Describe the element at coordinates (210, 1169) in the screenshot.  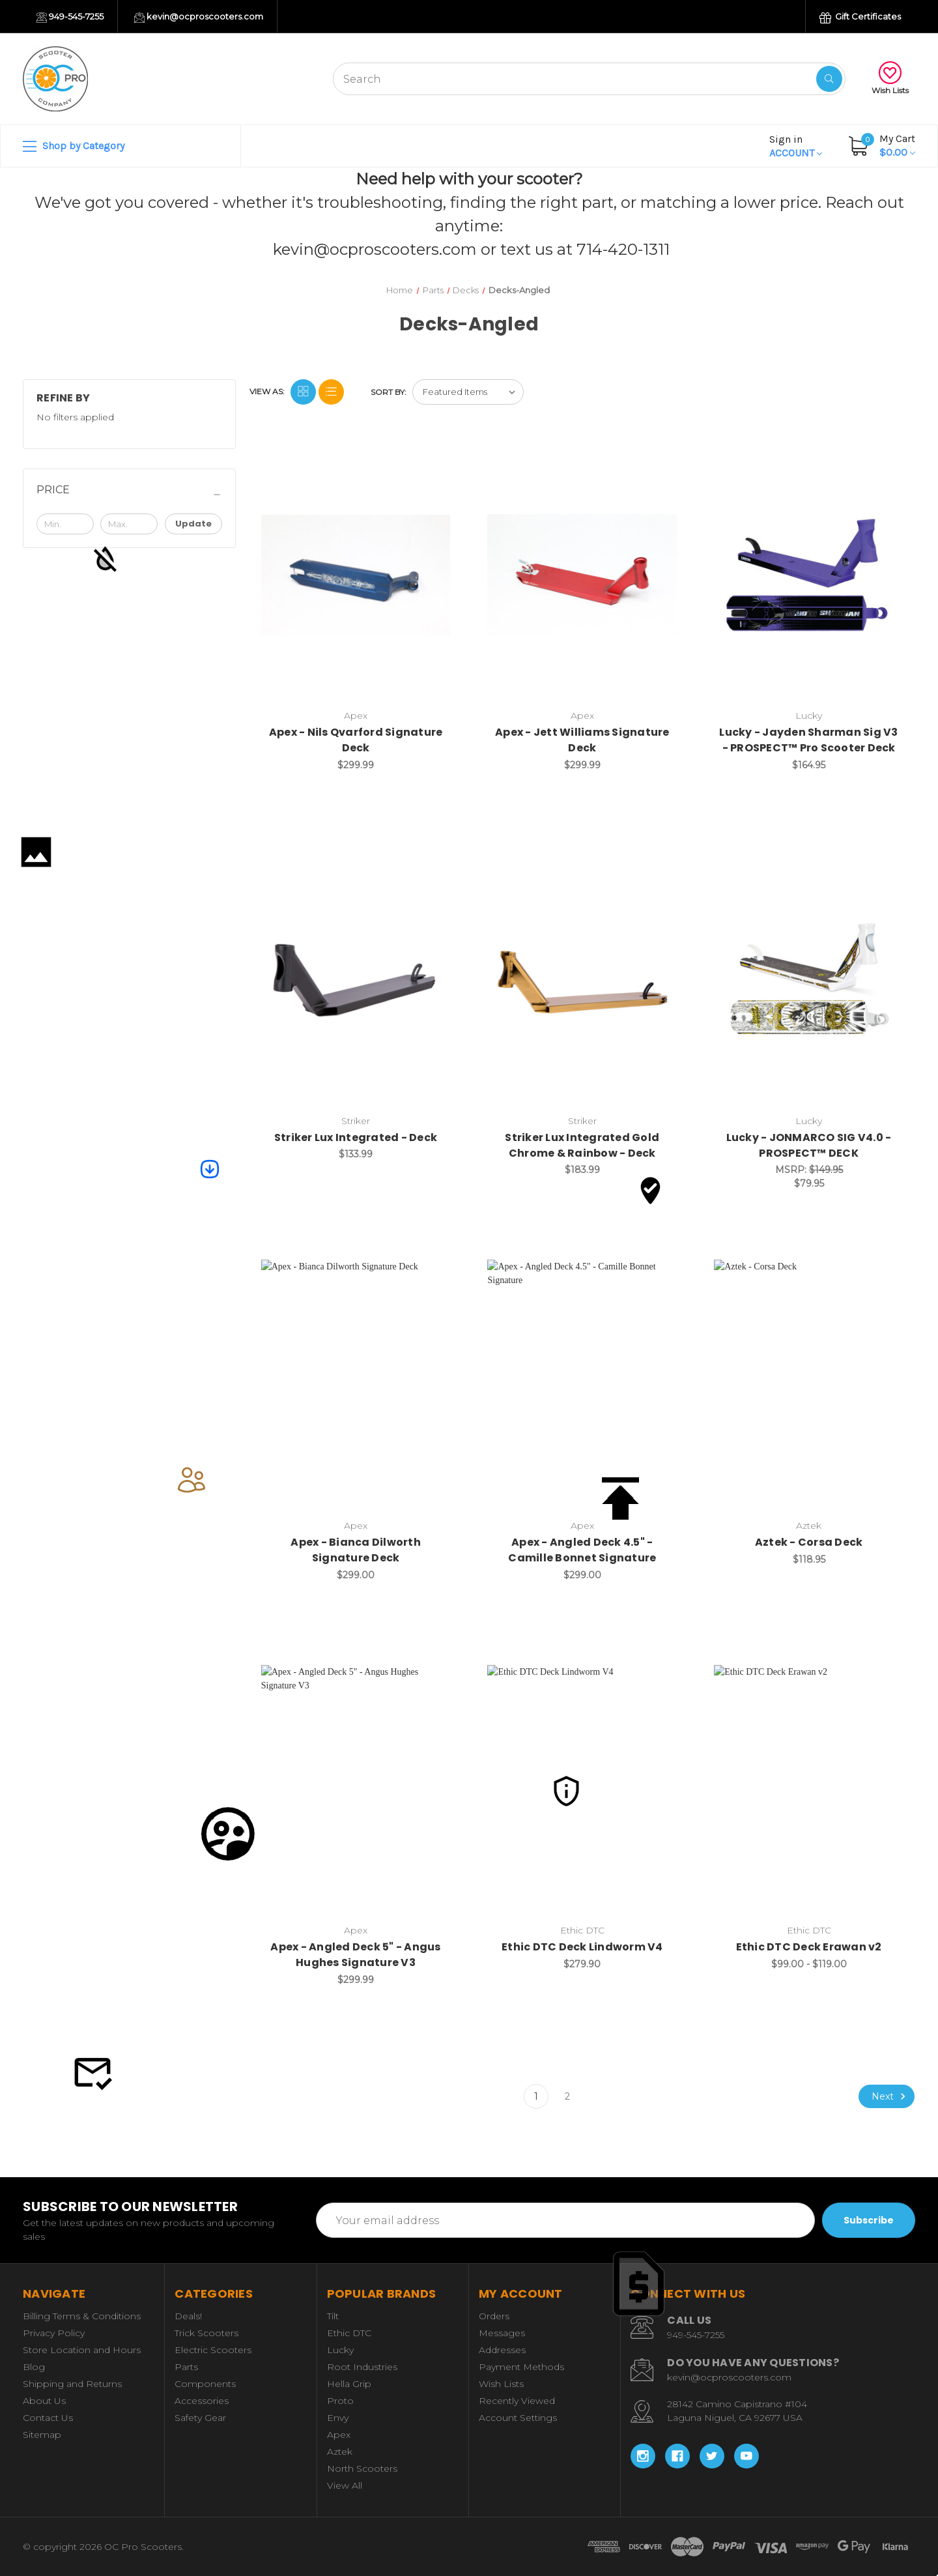
I see `download file or content` at that location.